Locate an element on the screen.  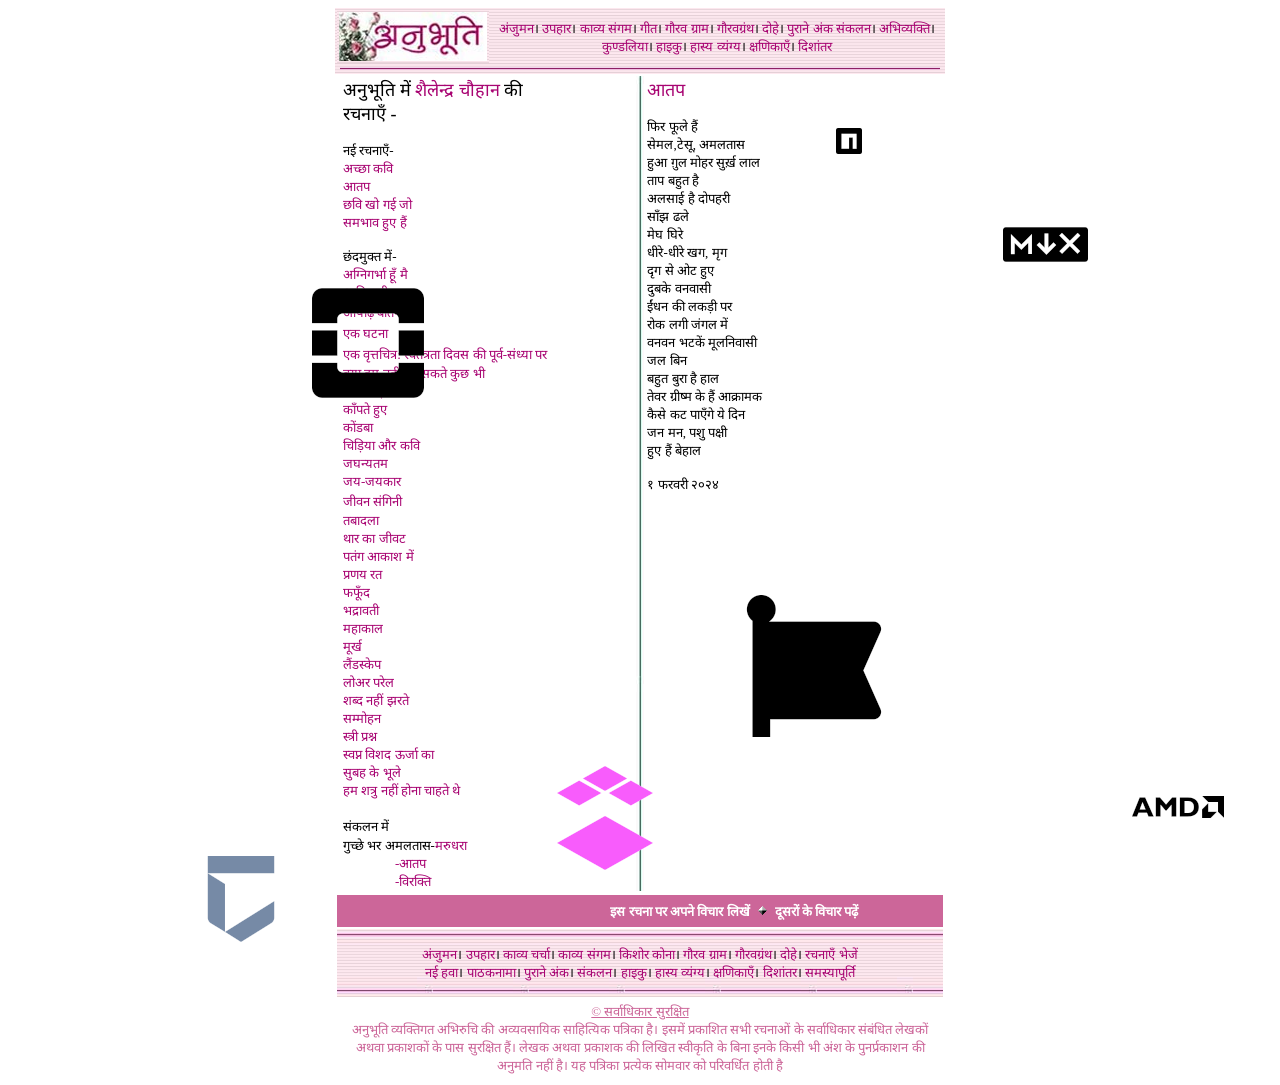
open Google Chronicle security platform is located at coordinates (241, 899).